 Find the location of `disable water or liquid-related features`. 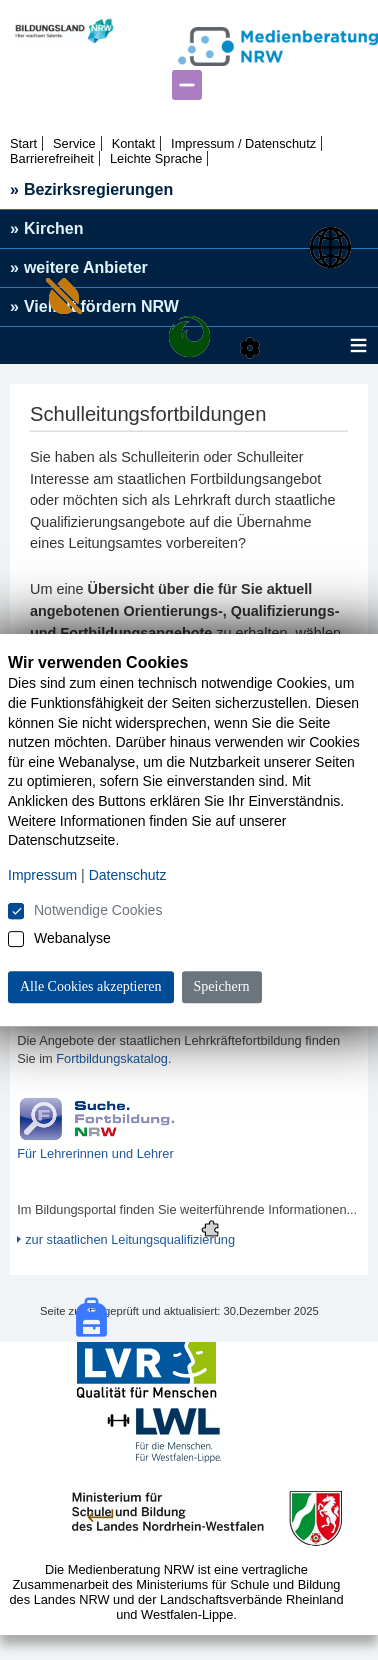

disable water or liquid-related features is located at coordinates (64, 296).